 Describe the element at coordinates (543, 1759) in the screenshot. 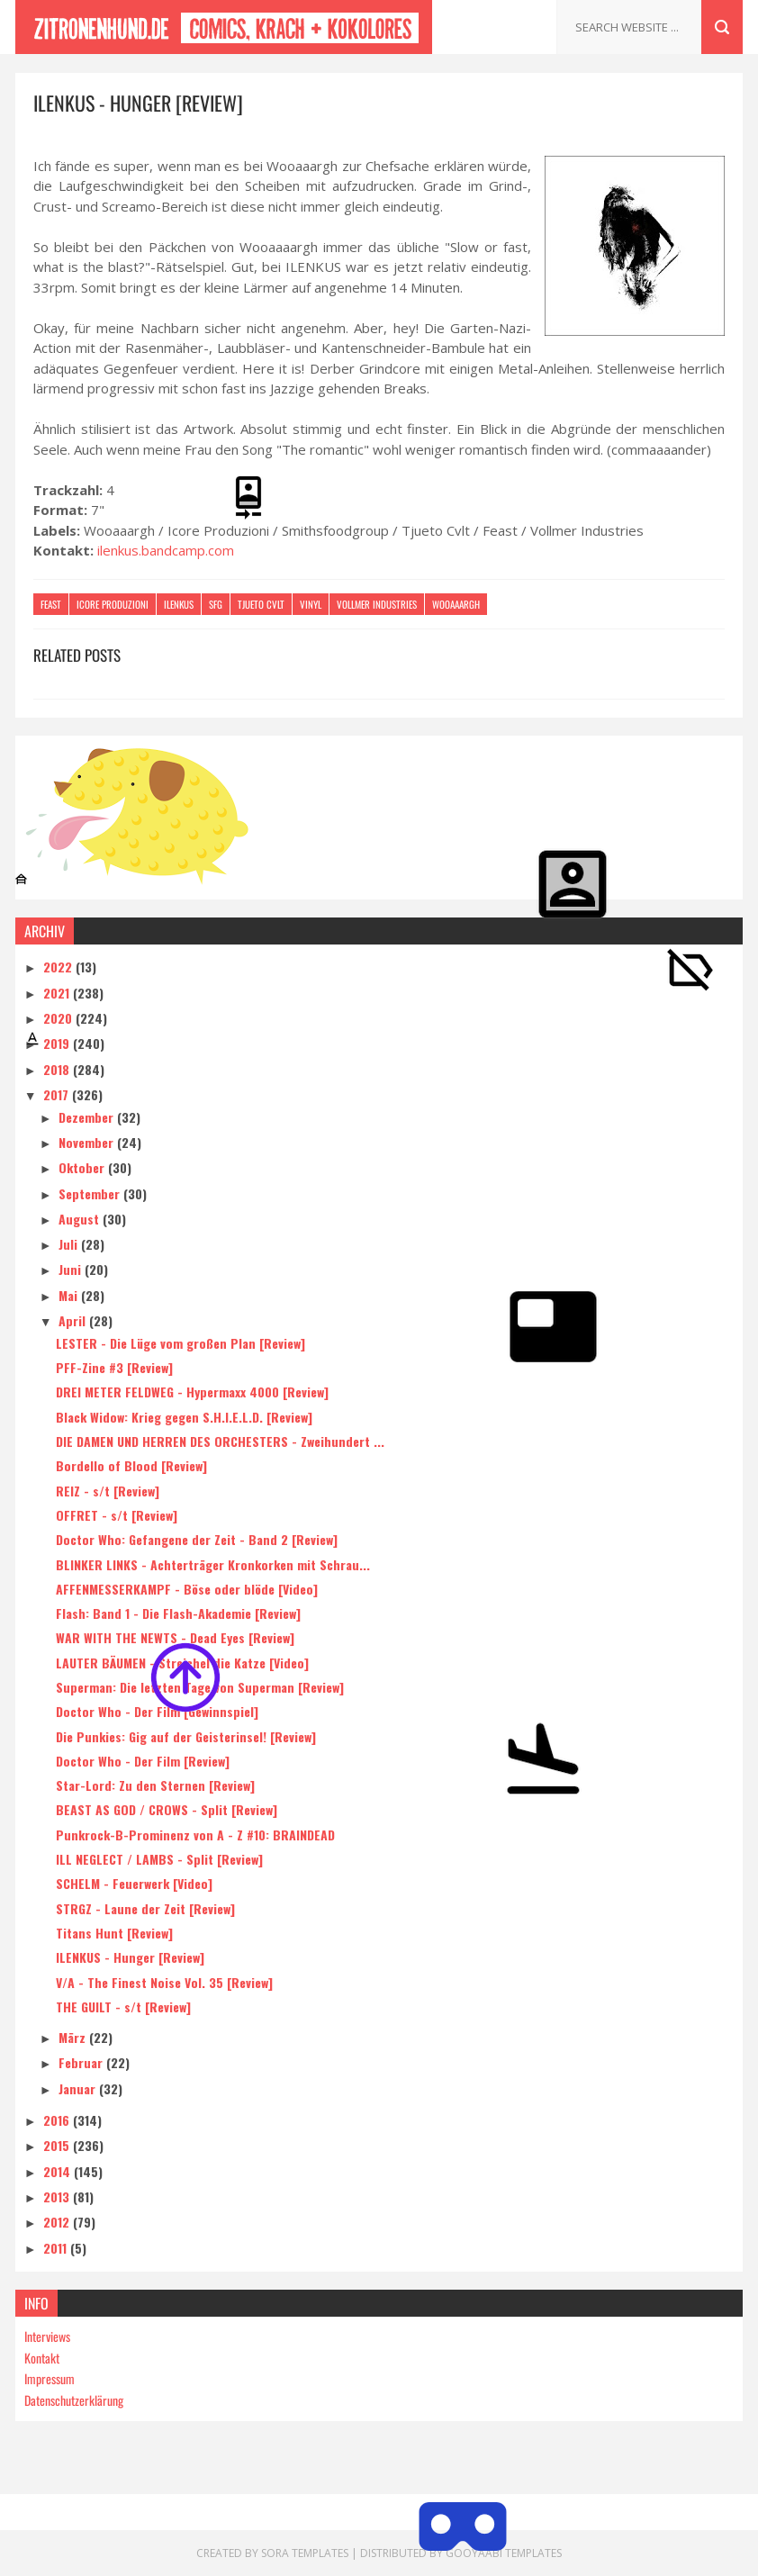

I see `indicates arriving flight status` at that location.